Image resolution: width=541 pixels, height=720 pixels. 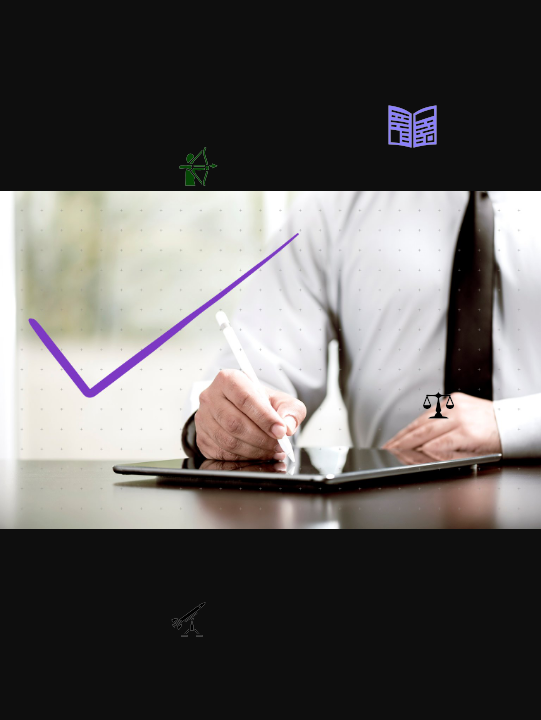 I want to click on launch missile attack in game, so click(x=188, y=619).